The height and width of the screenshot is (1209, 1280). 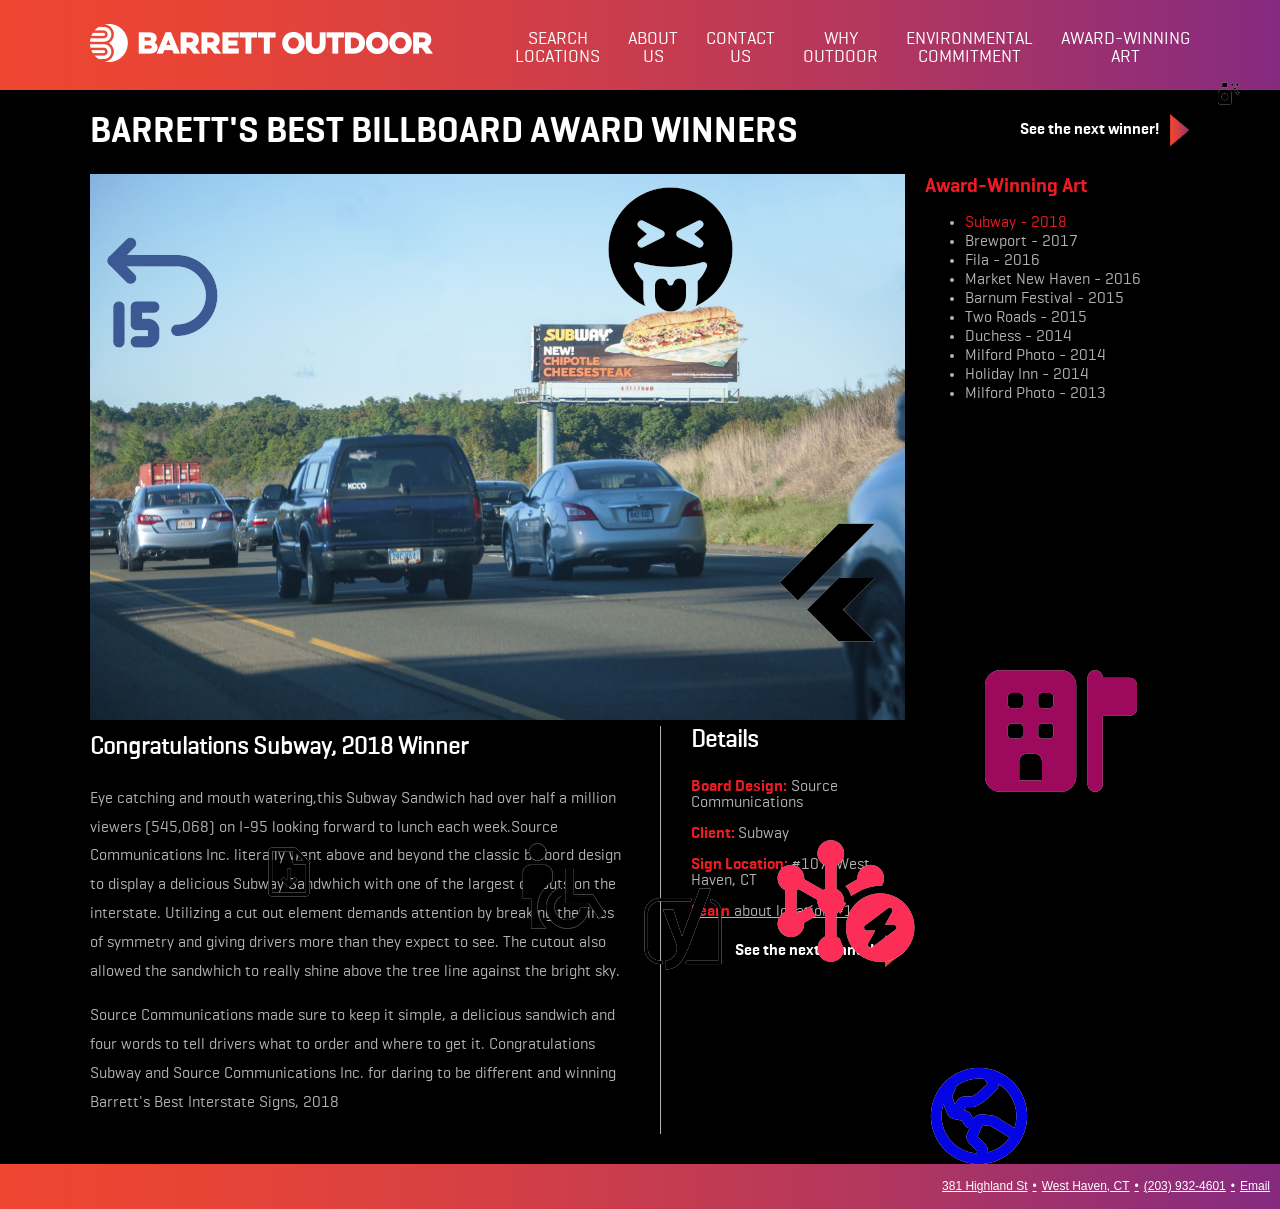 I want to click on download file, so click(x=289, y=872).